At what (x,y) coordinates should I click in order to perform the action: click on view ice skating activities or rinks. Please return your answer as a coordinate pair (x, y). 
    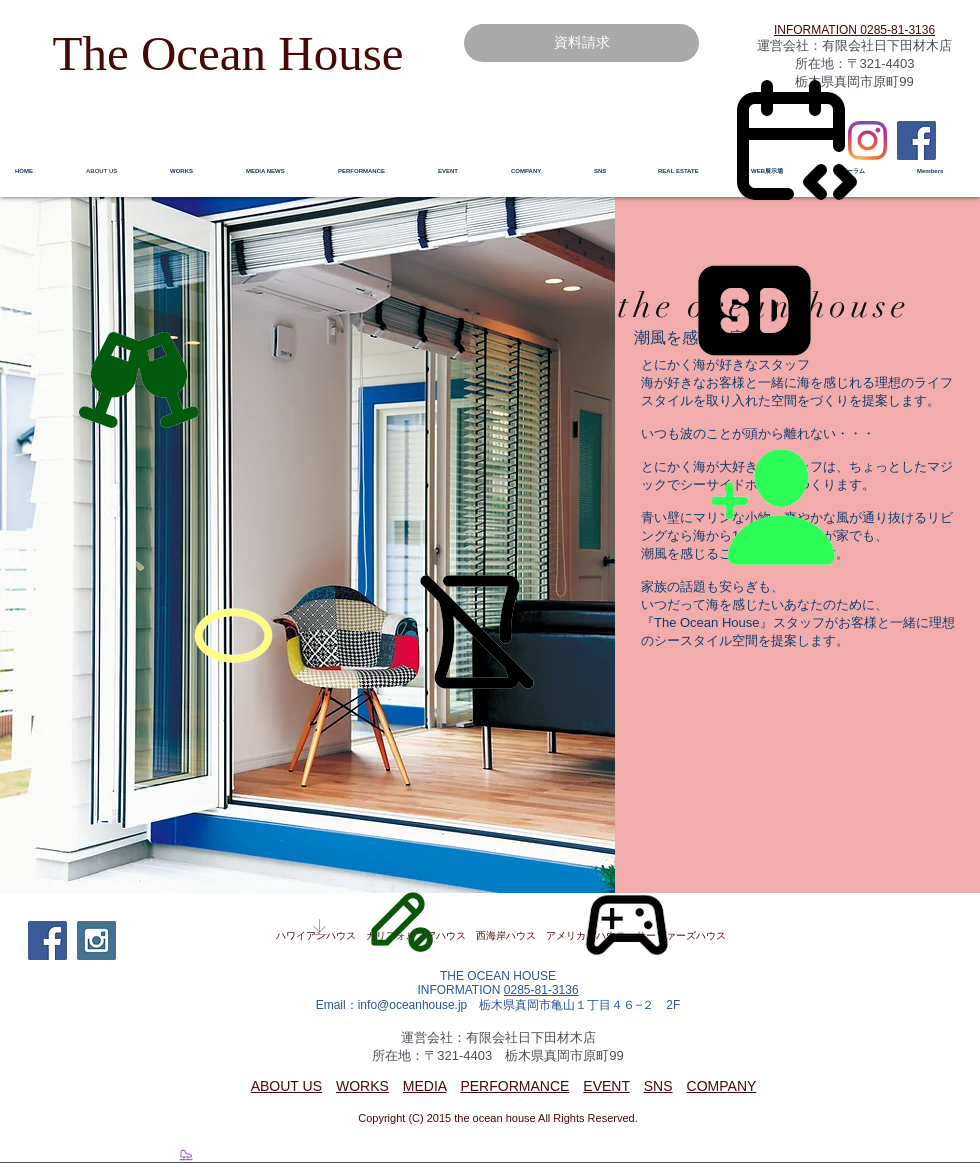
    Looking at the image, I should click on (186, 1155).